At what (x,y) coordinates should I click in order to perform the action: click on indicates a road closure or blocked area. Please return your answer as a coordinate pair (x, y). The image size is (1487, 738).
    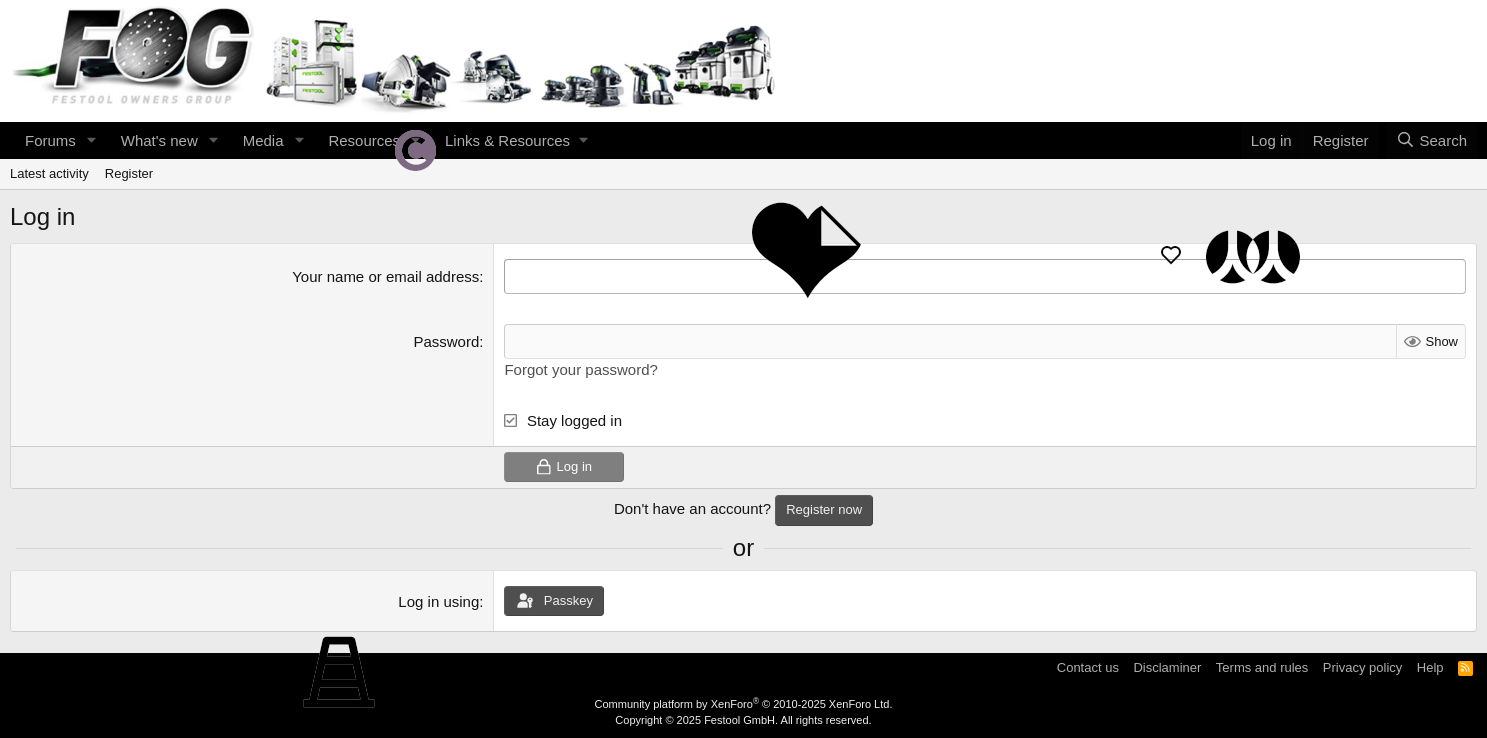
    Looking at the image, I should click on (339, 672).